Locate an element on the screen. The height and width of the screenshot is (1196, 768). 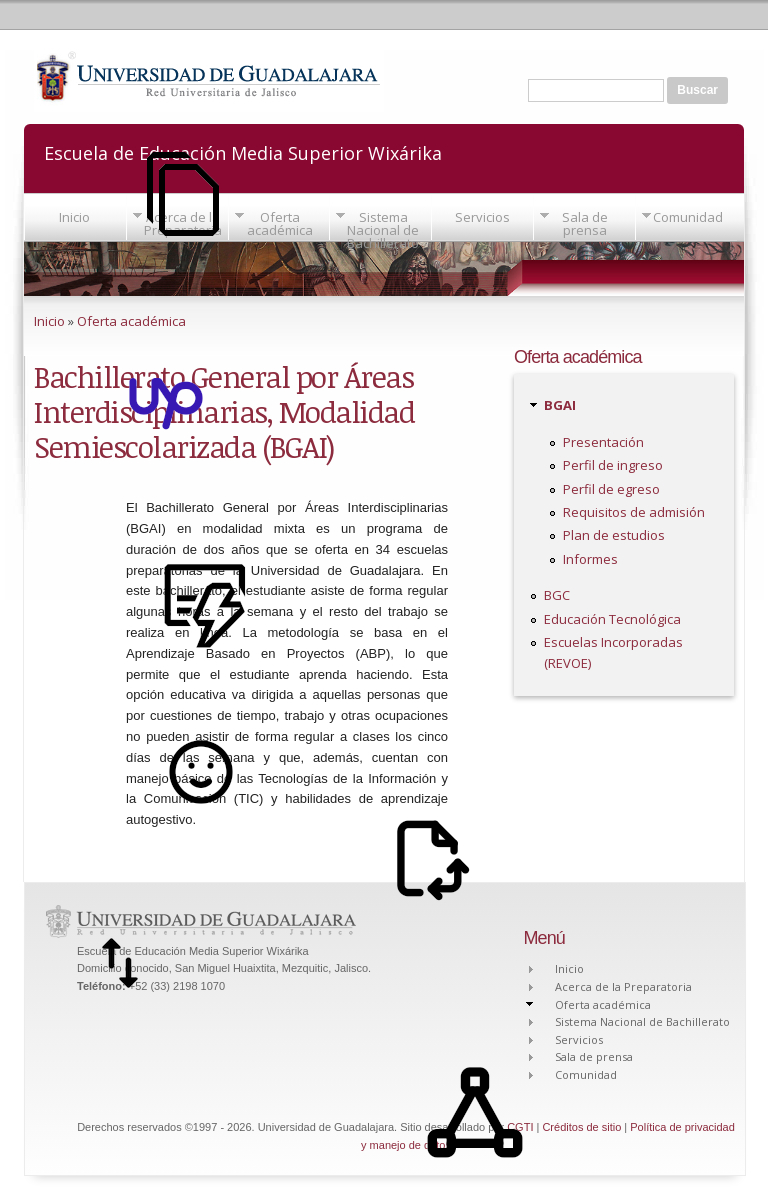
add a reaction or emoji is located at coordinates (201, 772).